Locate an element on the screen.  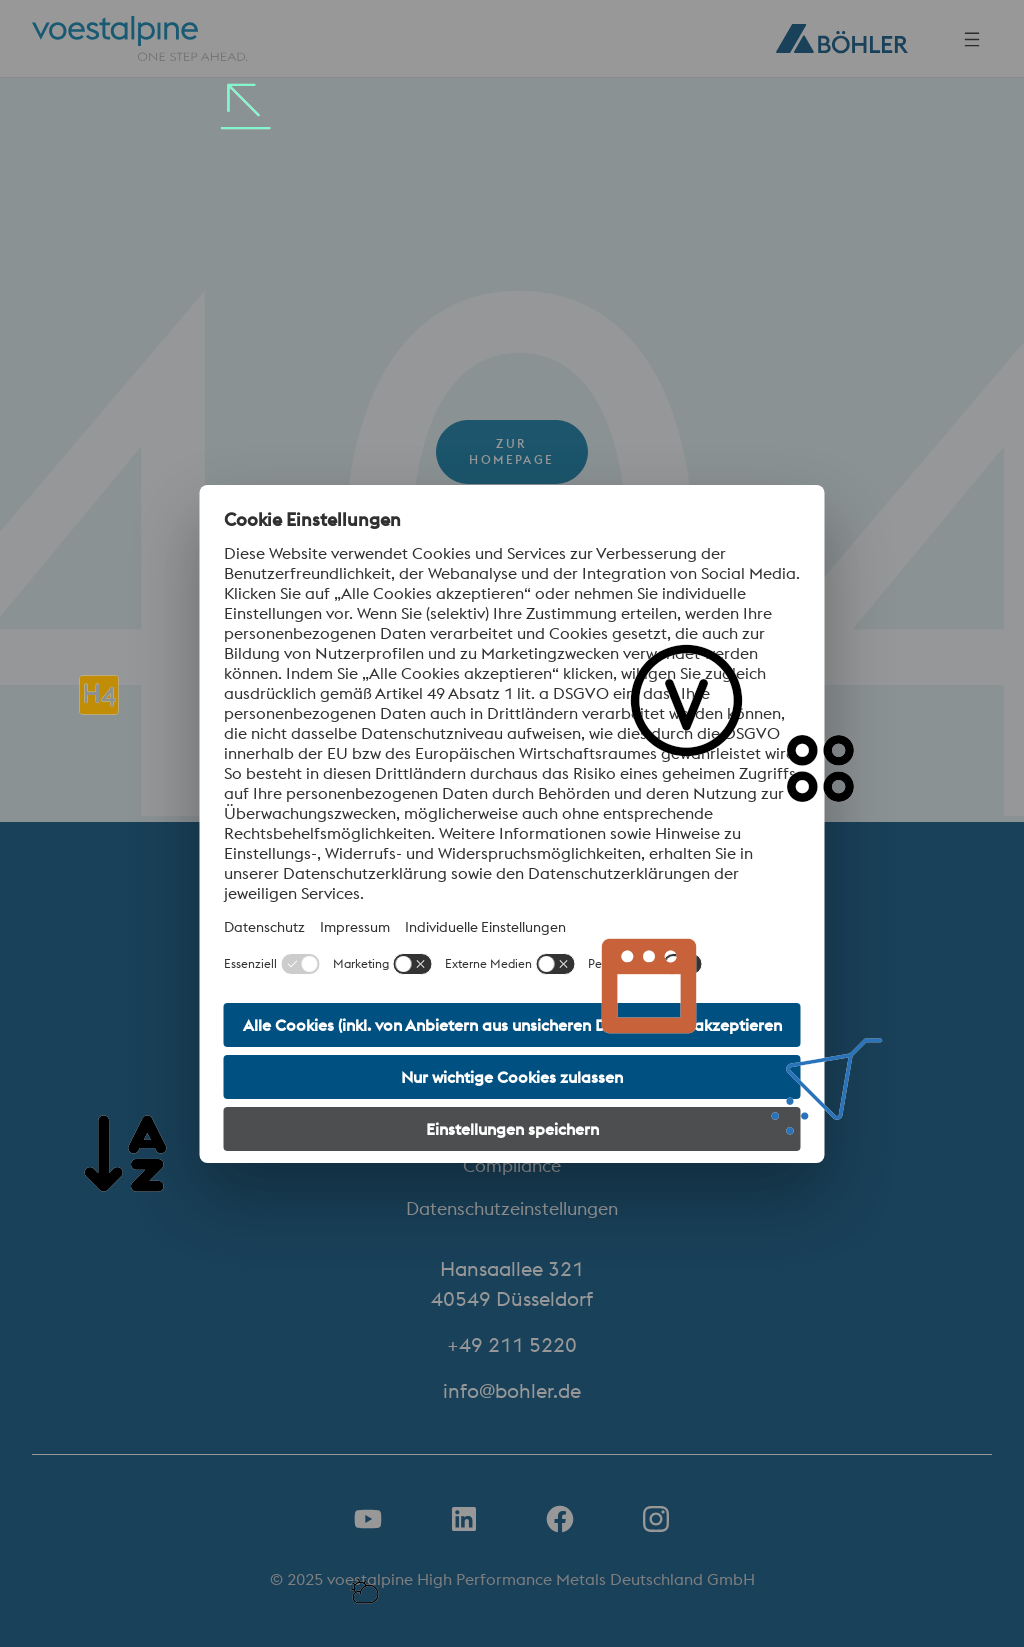
indicates partly cloudy weather conditions is located at coordinates (364, 1591).